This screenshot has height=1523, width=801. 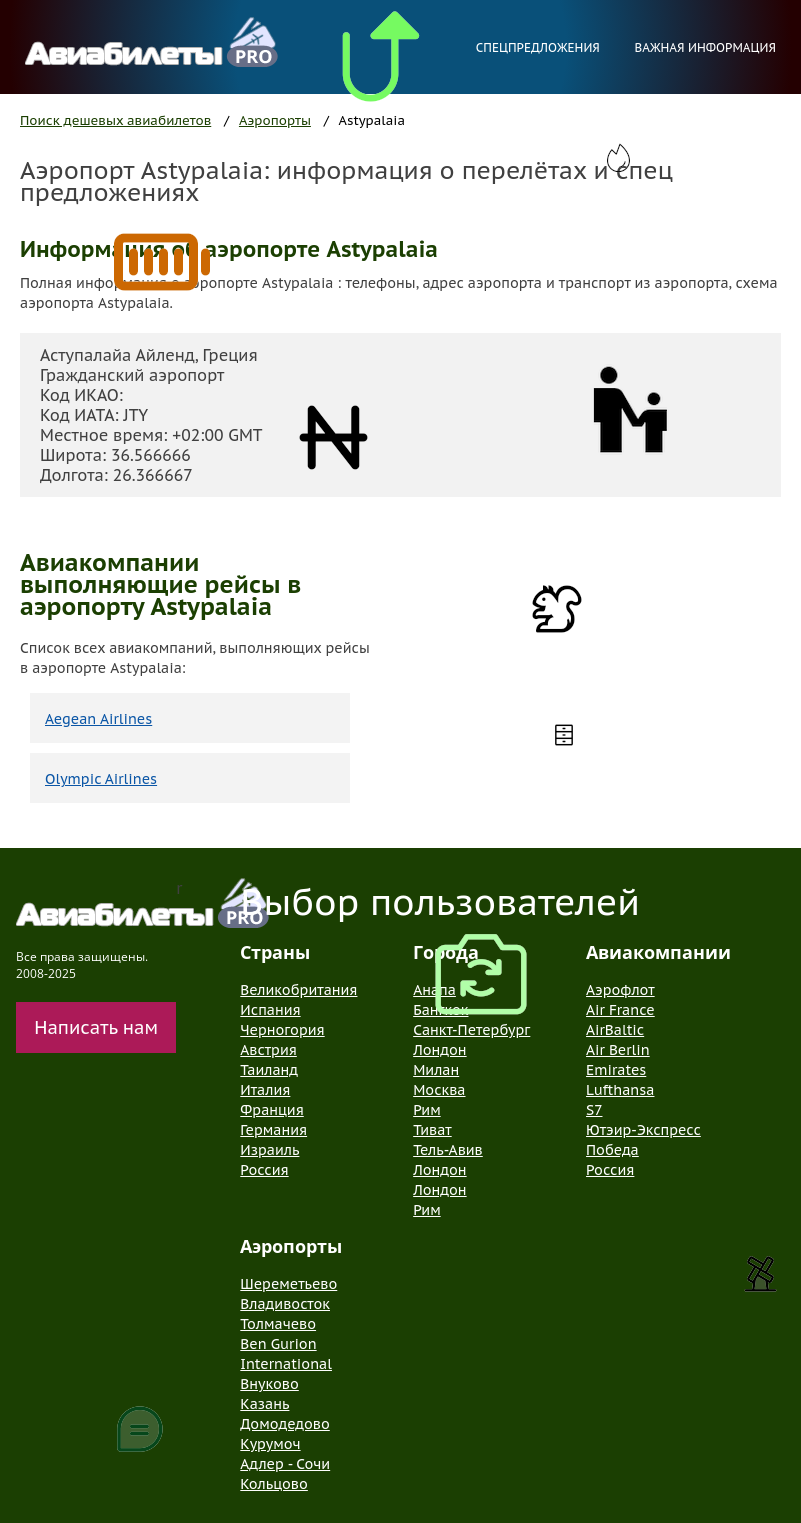 I want to click on indicates battery is fully charged, so click(x=162, y=262).